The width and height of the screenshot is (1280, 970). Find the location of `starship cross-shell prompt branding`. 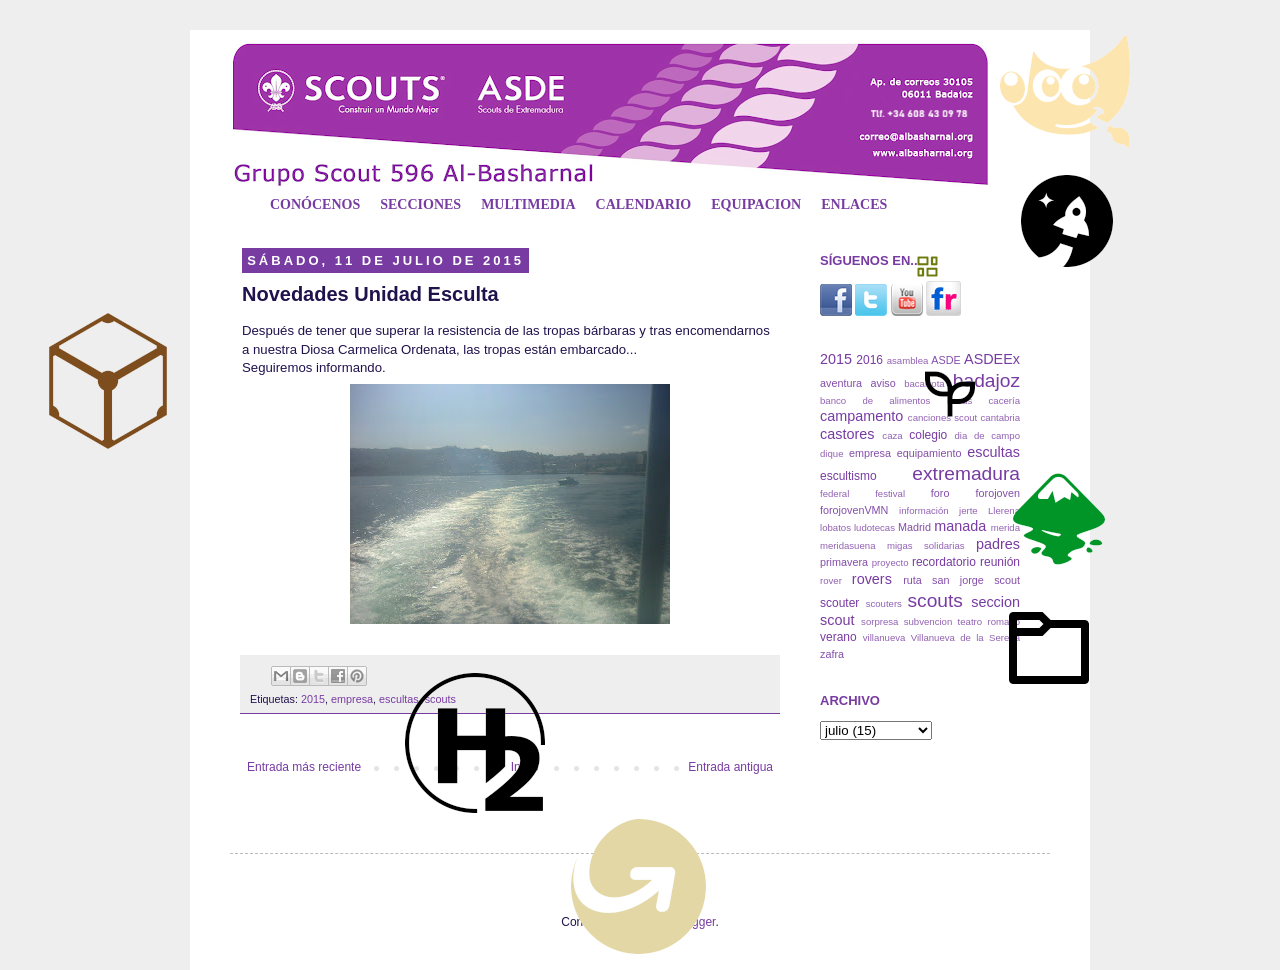

starship cross-shell prompt branding is located at coordinates (1067, 221).